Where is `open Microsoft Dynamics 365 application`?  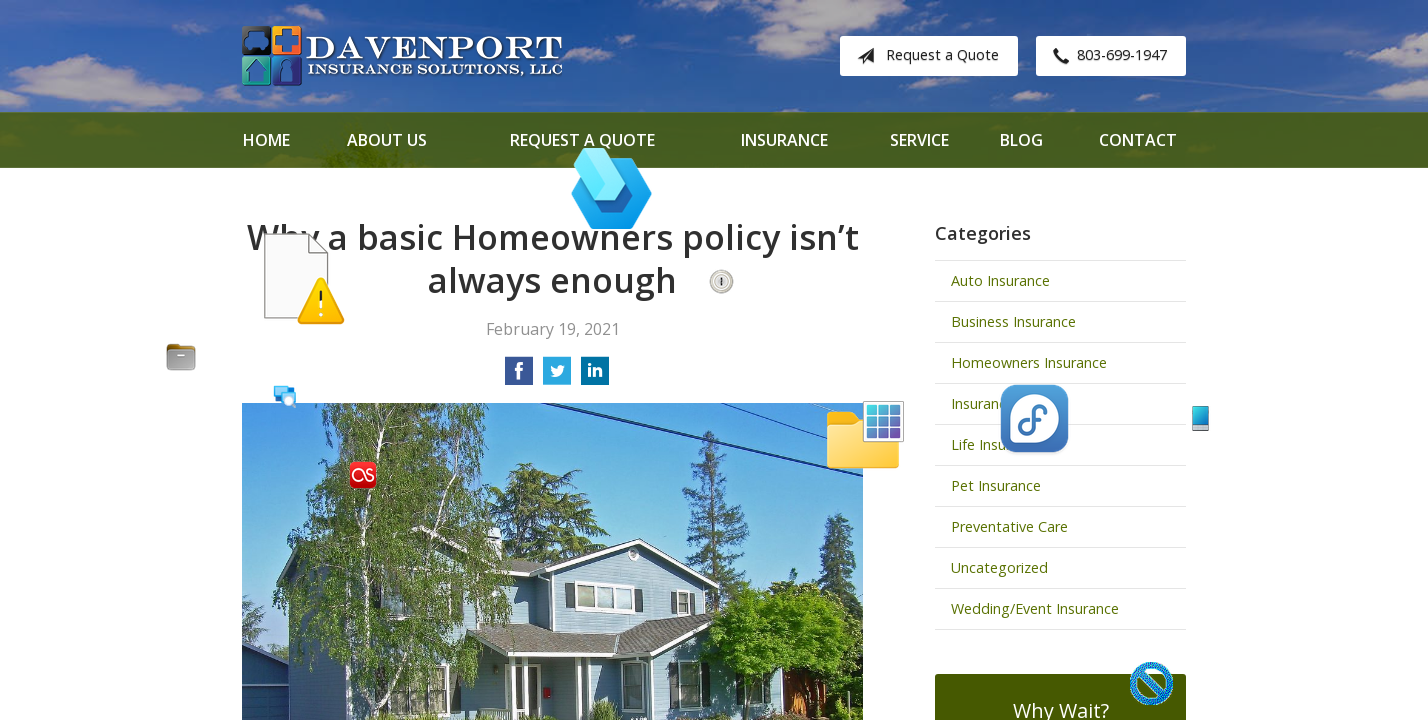
open Microsoft Dynamics 365 application is located at coordinates (611, 188).